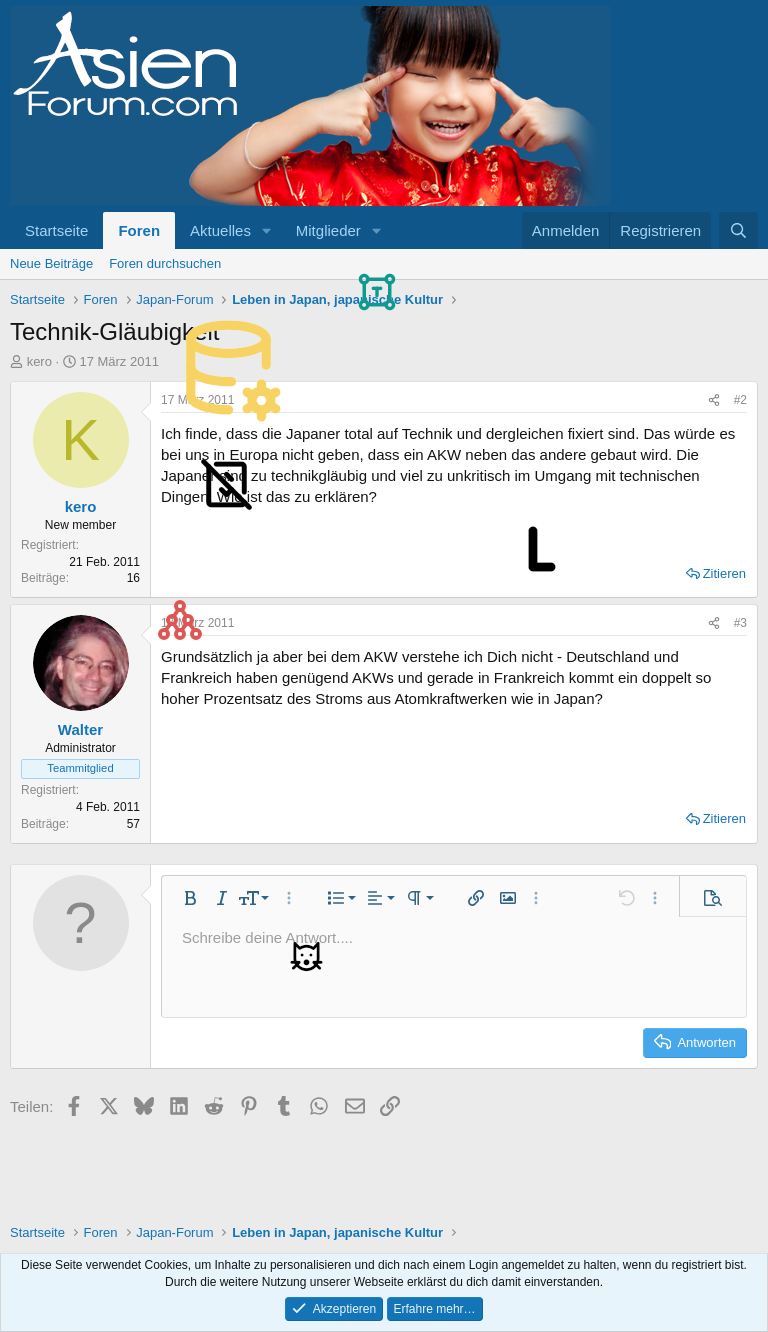 This screenshot has width=768, height=1332. Describe the element at coordinates (377, 292) in the screenshot. I see `resize text or adjust font size` at that location.